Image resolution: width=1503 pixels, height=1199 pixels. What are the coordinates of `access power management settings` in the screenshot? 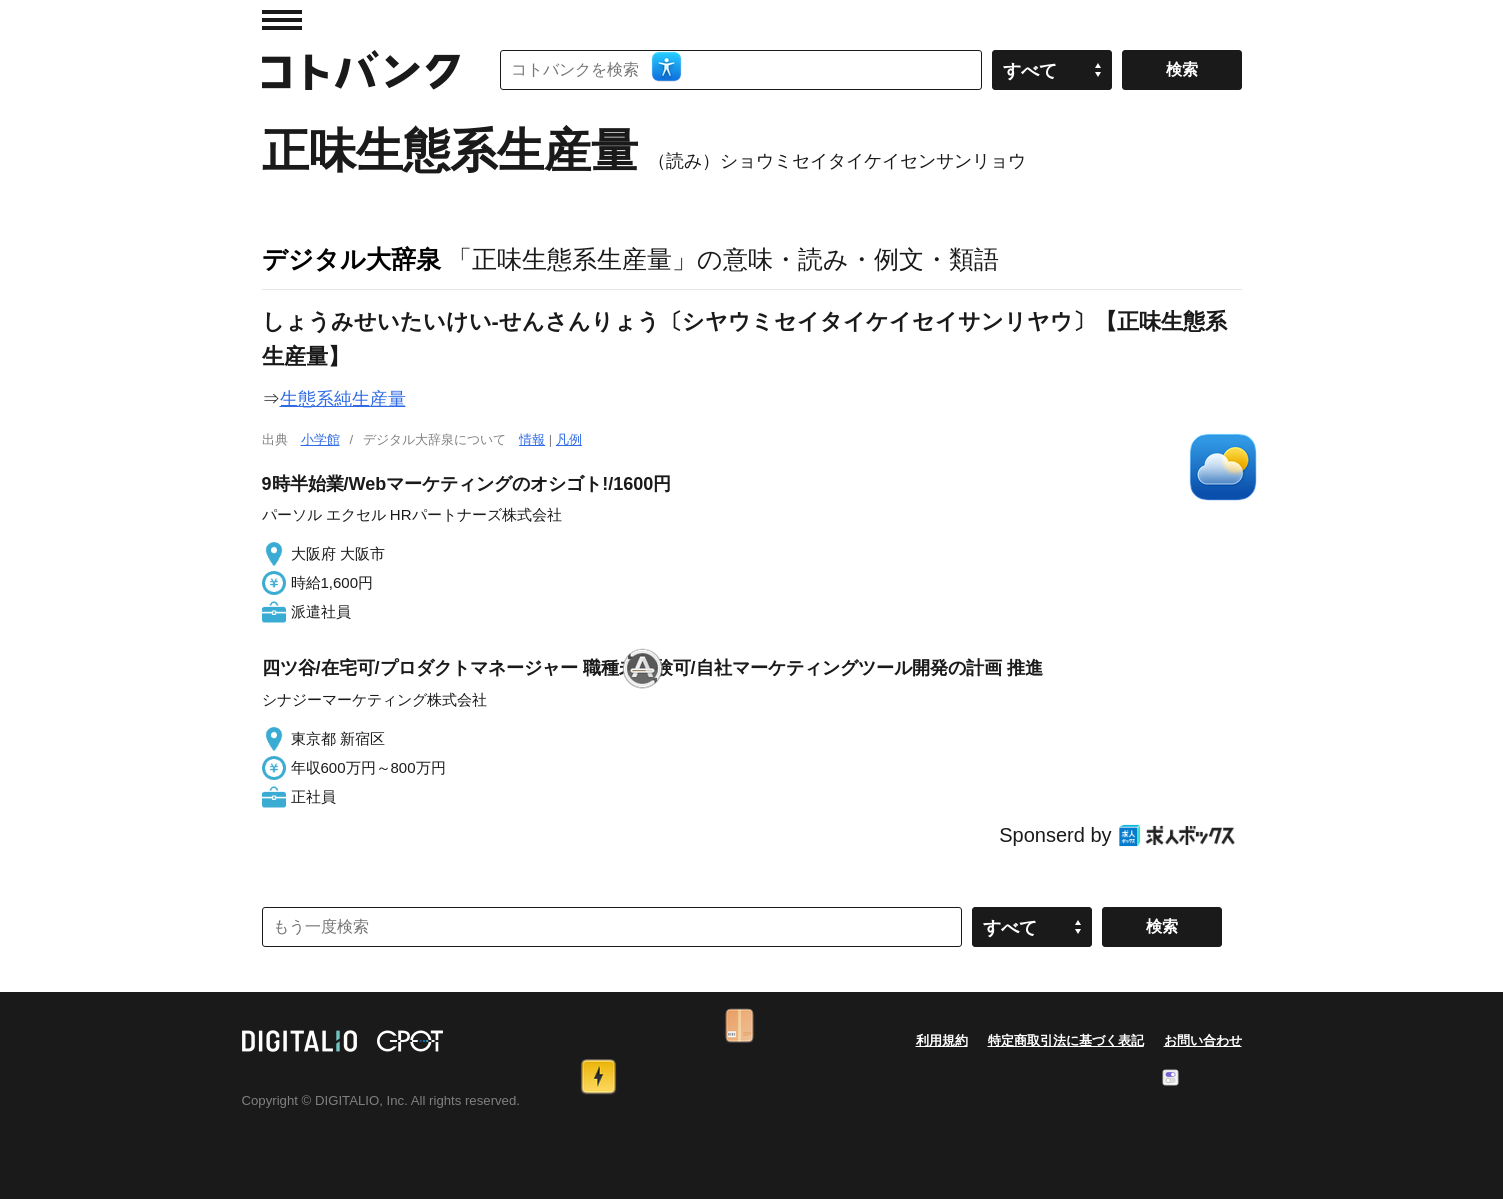 It's located at (598, 1076).